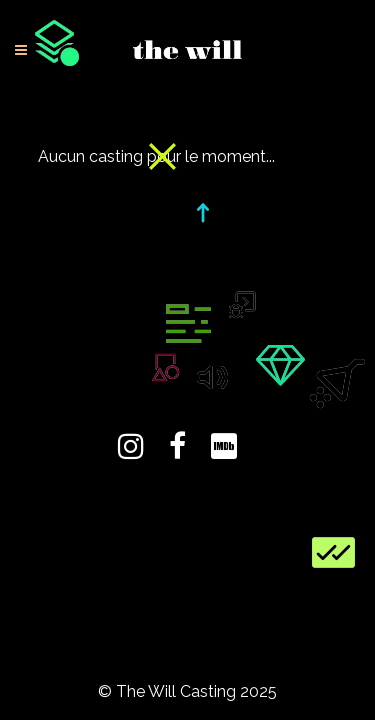 Image resolution: width=375 pixels, height=720 pixels. Describe the element at coordinates (188, 323) in the screenshot. I see `indicates a keyword or reserved word in code` at that location.